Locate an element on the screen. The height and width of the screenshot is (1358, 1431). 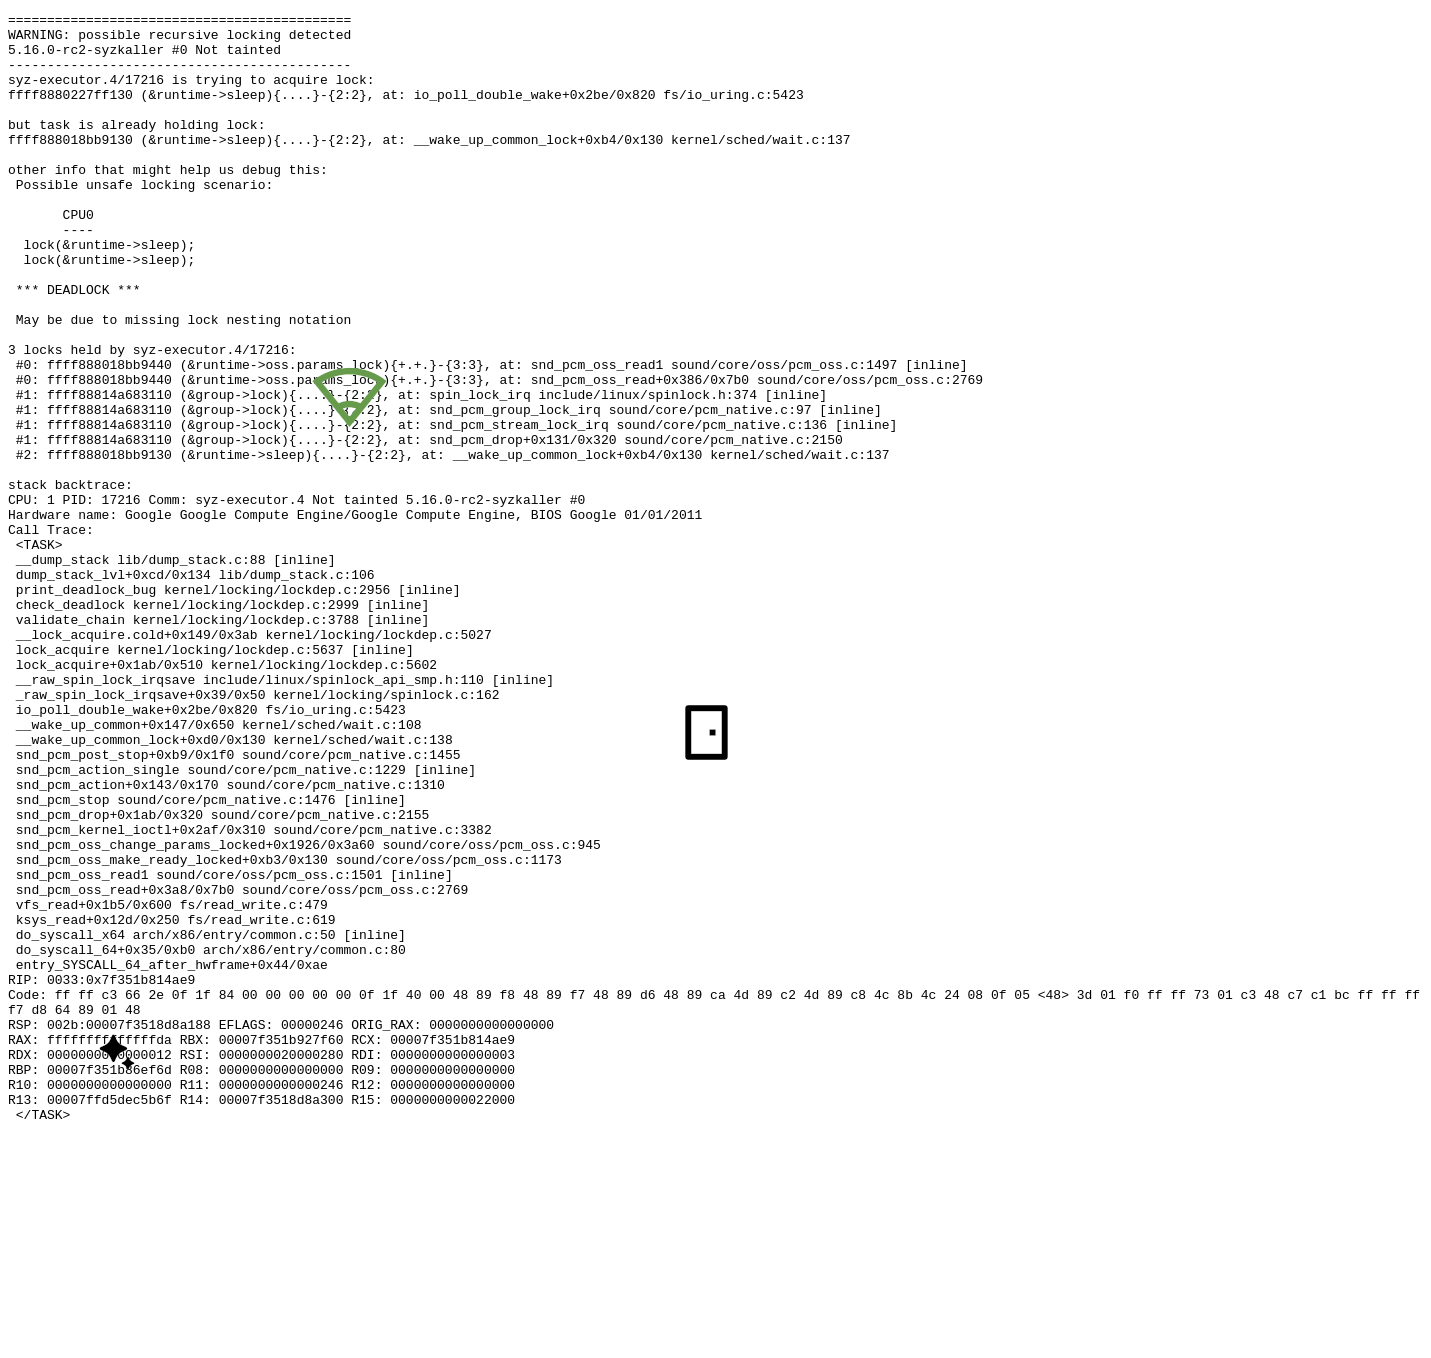
exit or log out of the application is located at coordinates (706, 732).